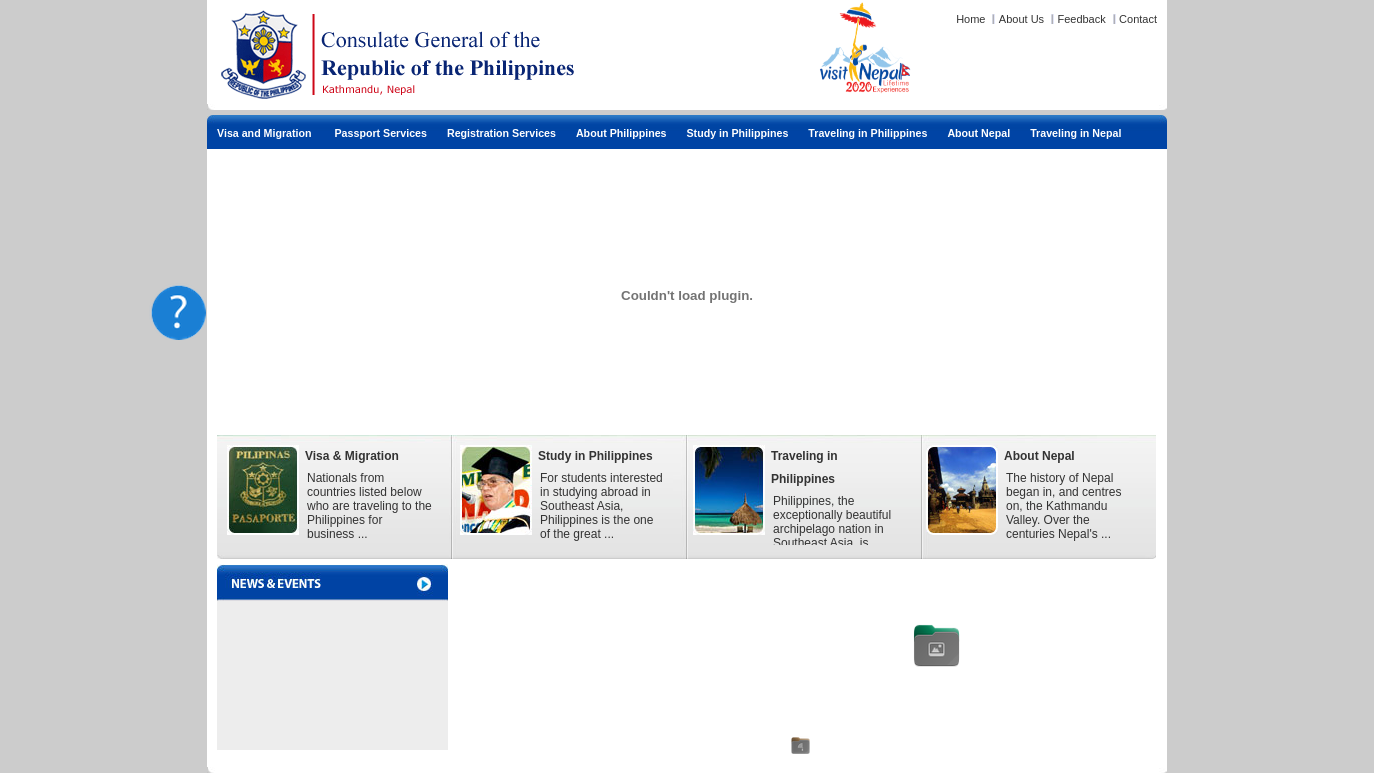  Describe the element at coordinates (800, 745) in the screenshot. I see `open your insync cloud sync folder` at that location.